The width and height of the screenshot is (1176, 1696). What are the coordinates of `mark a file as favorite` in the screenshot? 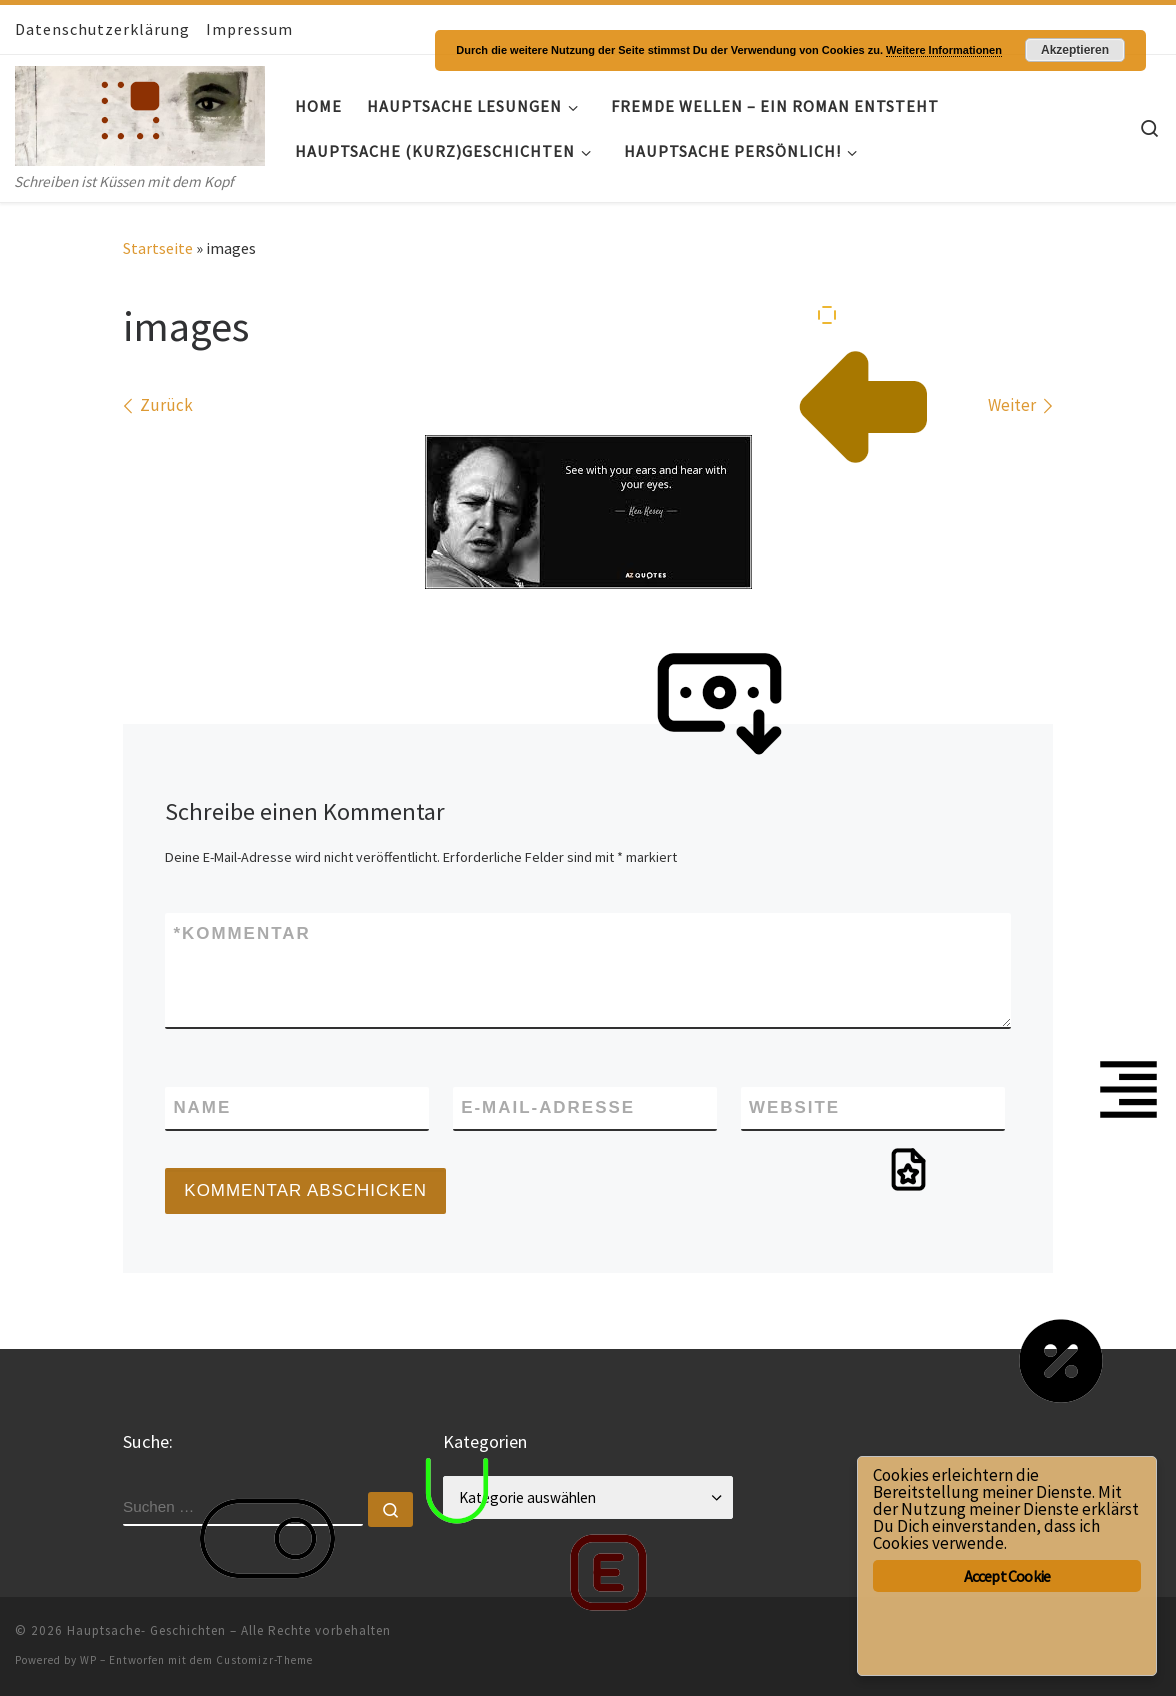 It's located at (908, 1169).